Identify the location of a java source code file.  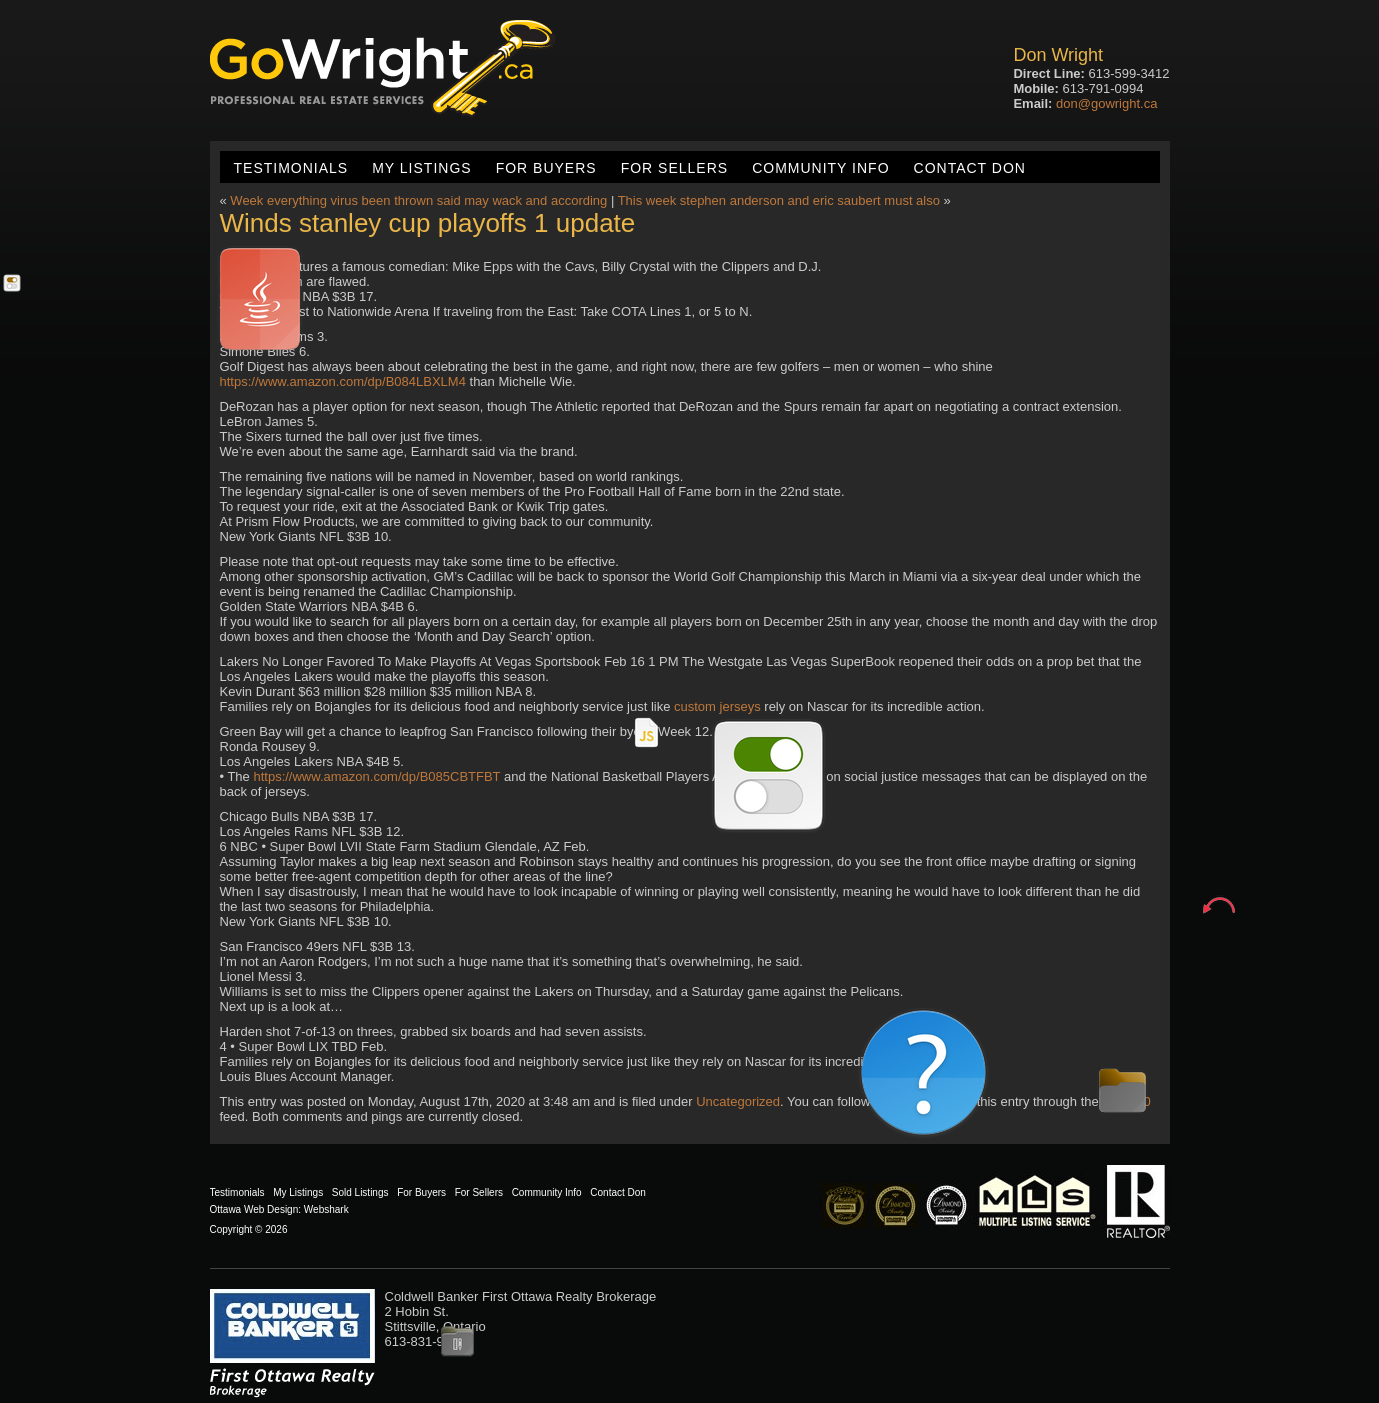
(260, 299).